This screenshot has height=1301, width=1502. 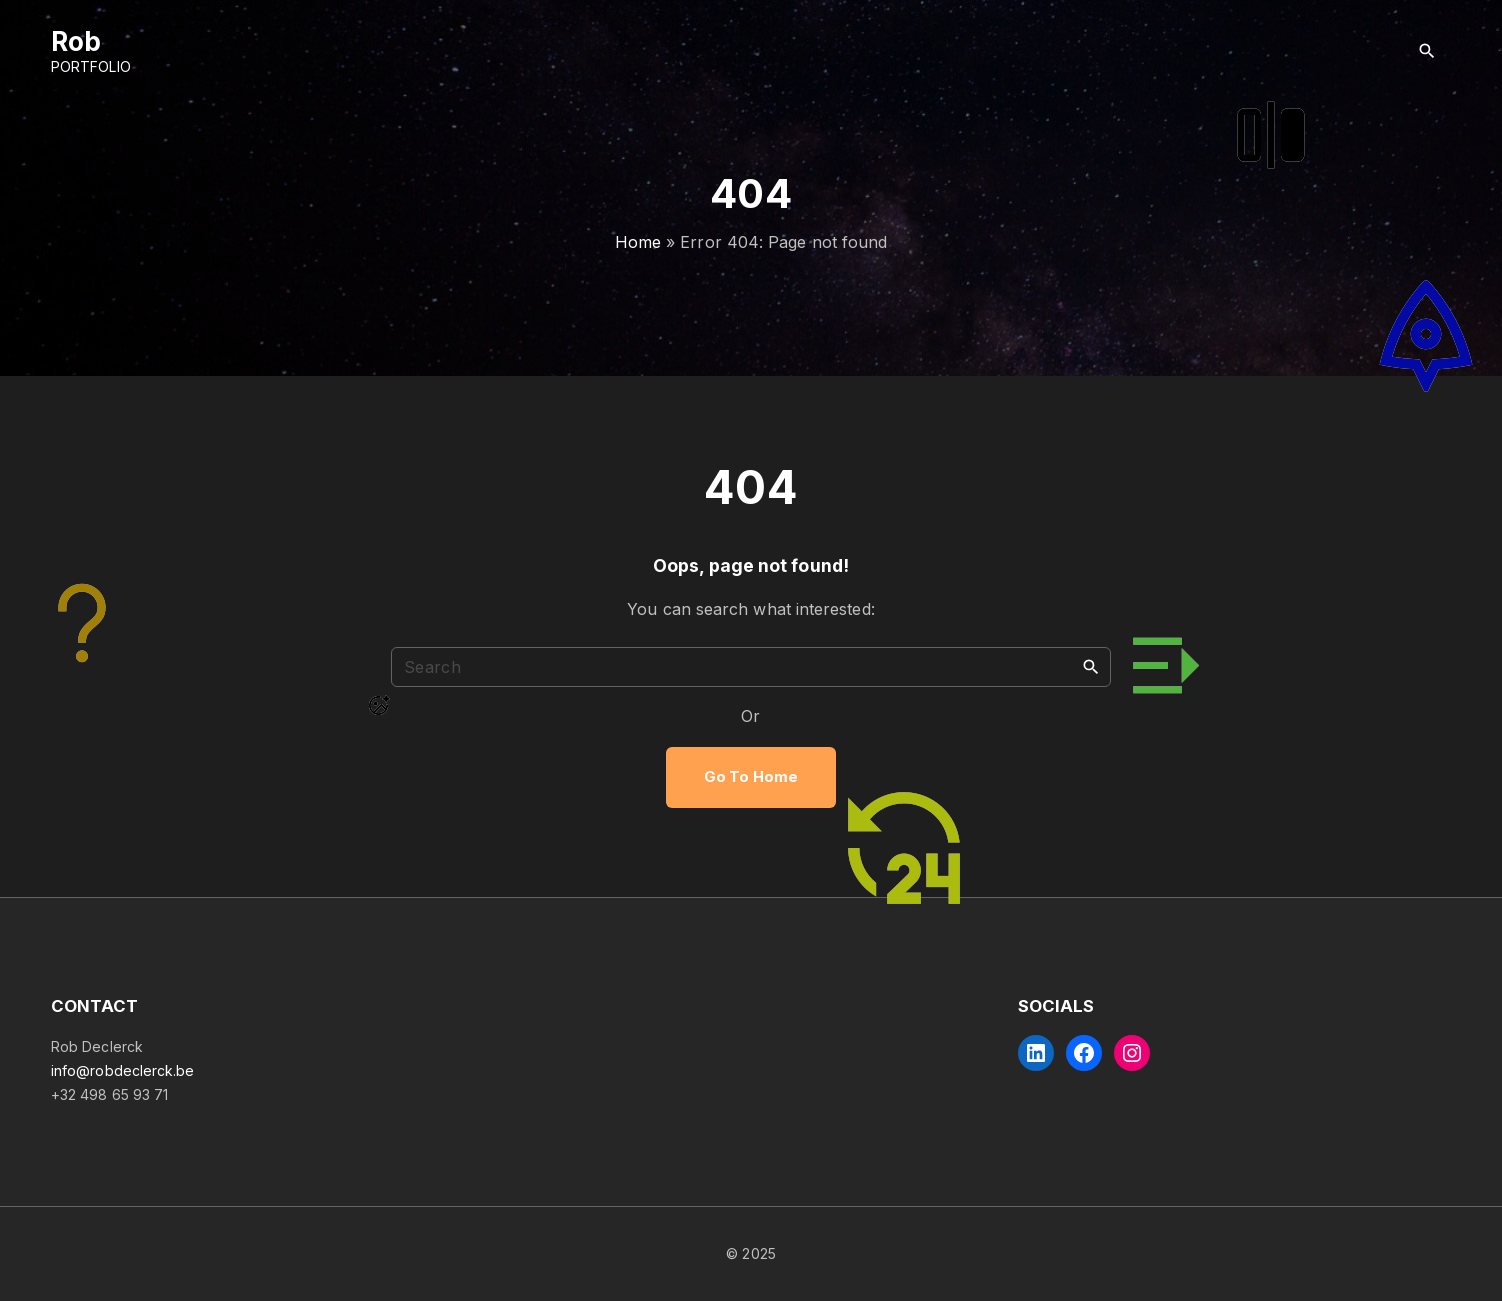 I want to click on expand or unfold a navigation menu, so click(x=1164, y=665).